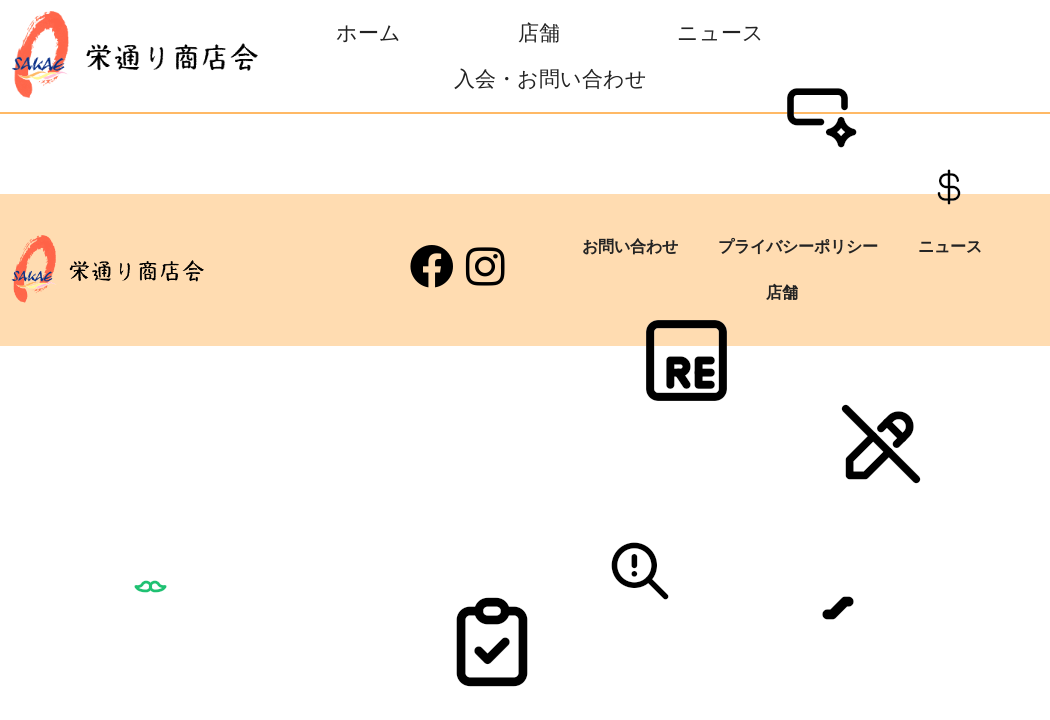 The image size is (1050, 720). Describe the element at coordinates (686, 360) in the screenshot. I see `ReasonML programming language logo` at that location.